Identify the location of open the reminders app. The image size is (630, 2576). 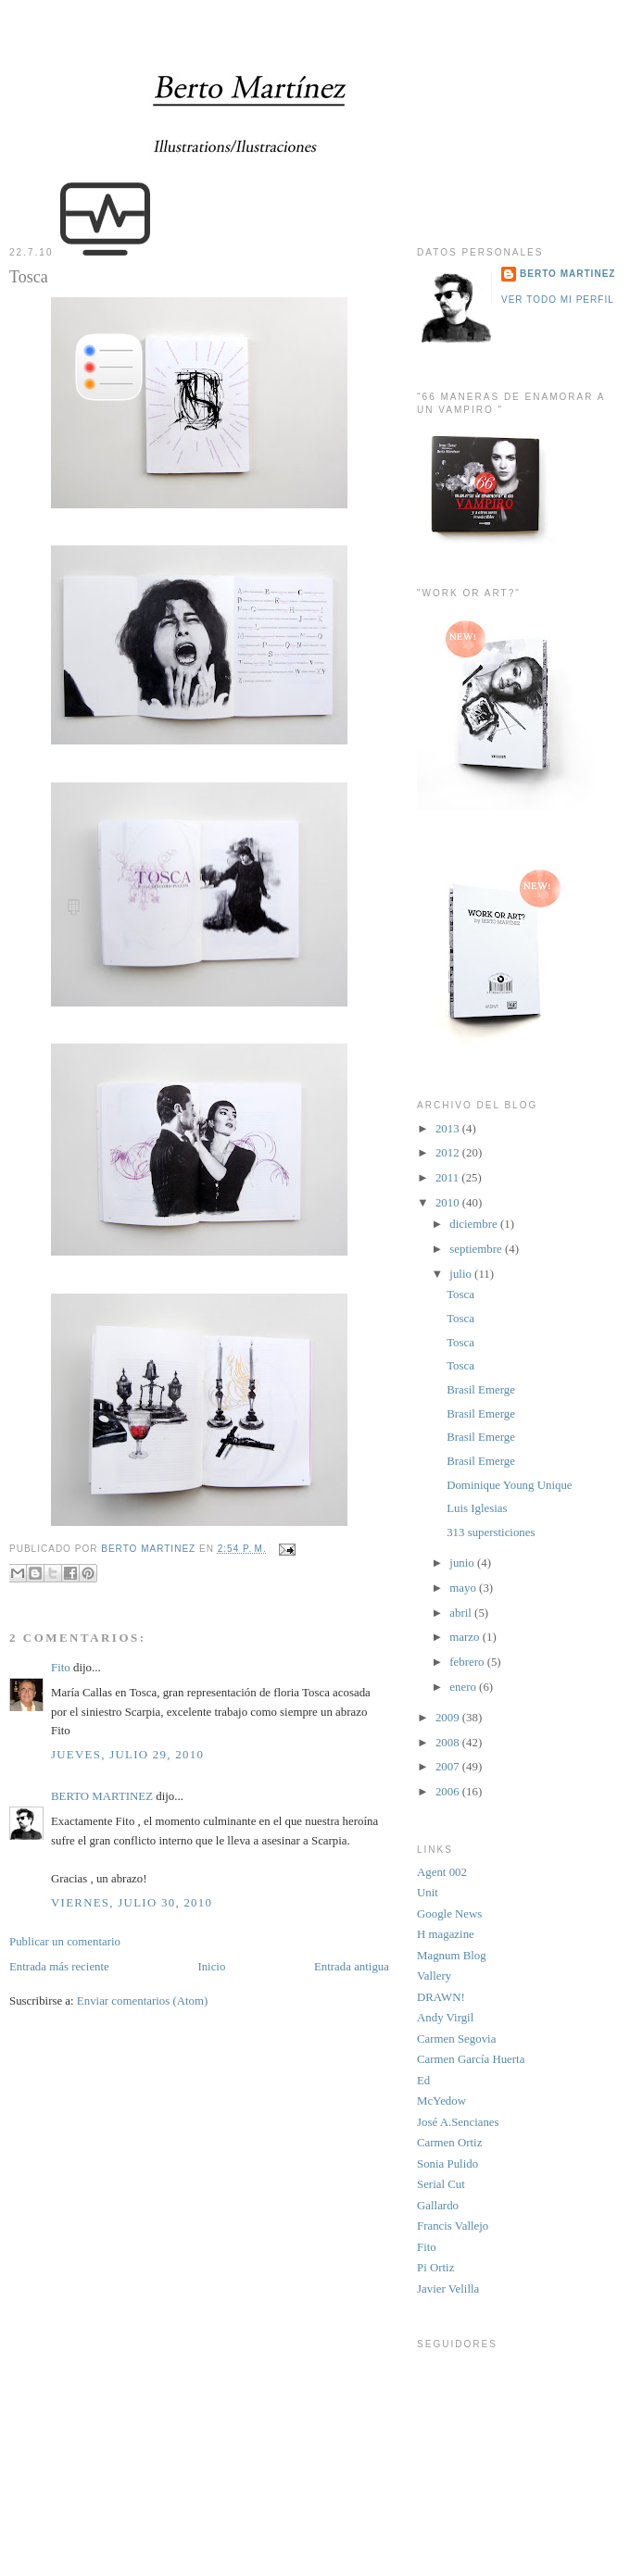
(108, 367).